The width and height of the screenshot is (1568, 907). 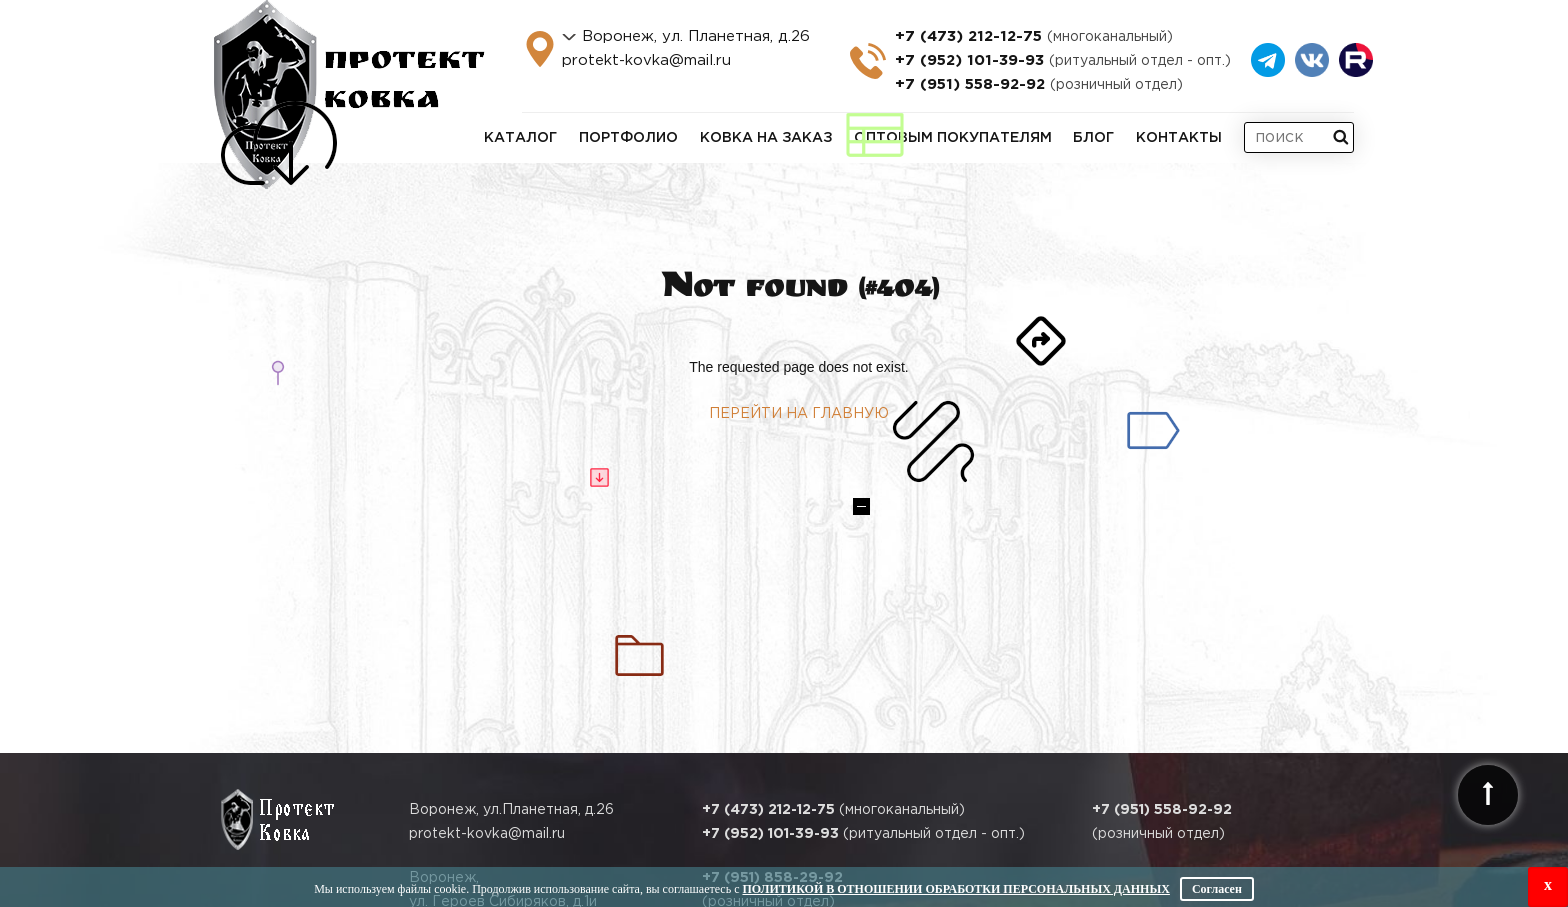 I want to click on download file or content, so click(x=599, y=477).